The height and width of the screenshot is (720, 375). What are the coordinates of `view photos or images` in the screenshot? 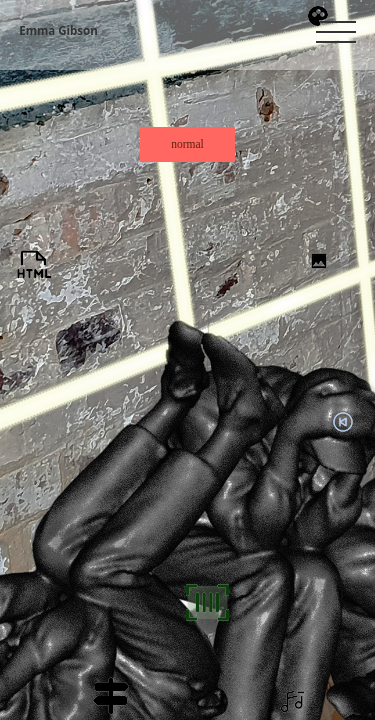 It's located at (319, 261).